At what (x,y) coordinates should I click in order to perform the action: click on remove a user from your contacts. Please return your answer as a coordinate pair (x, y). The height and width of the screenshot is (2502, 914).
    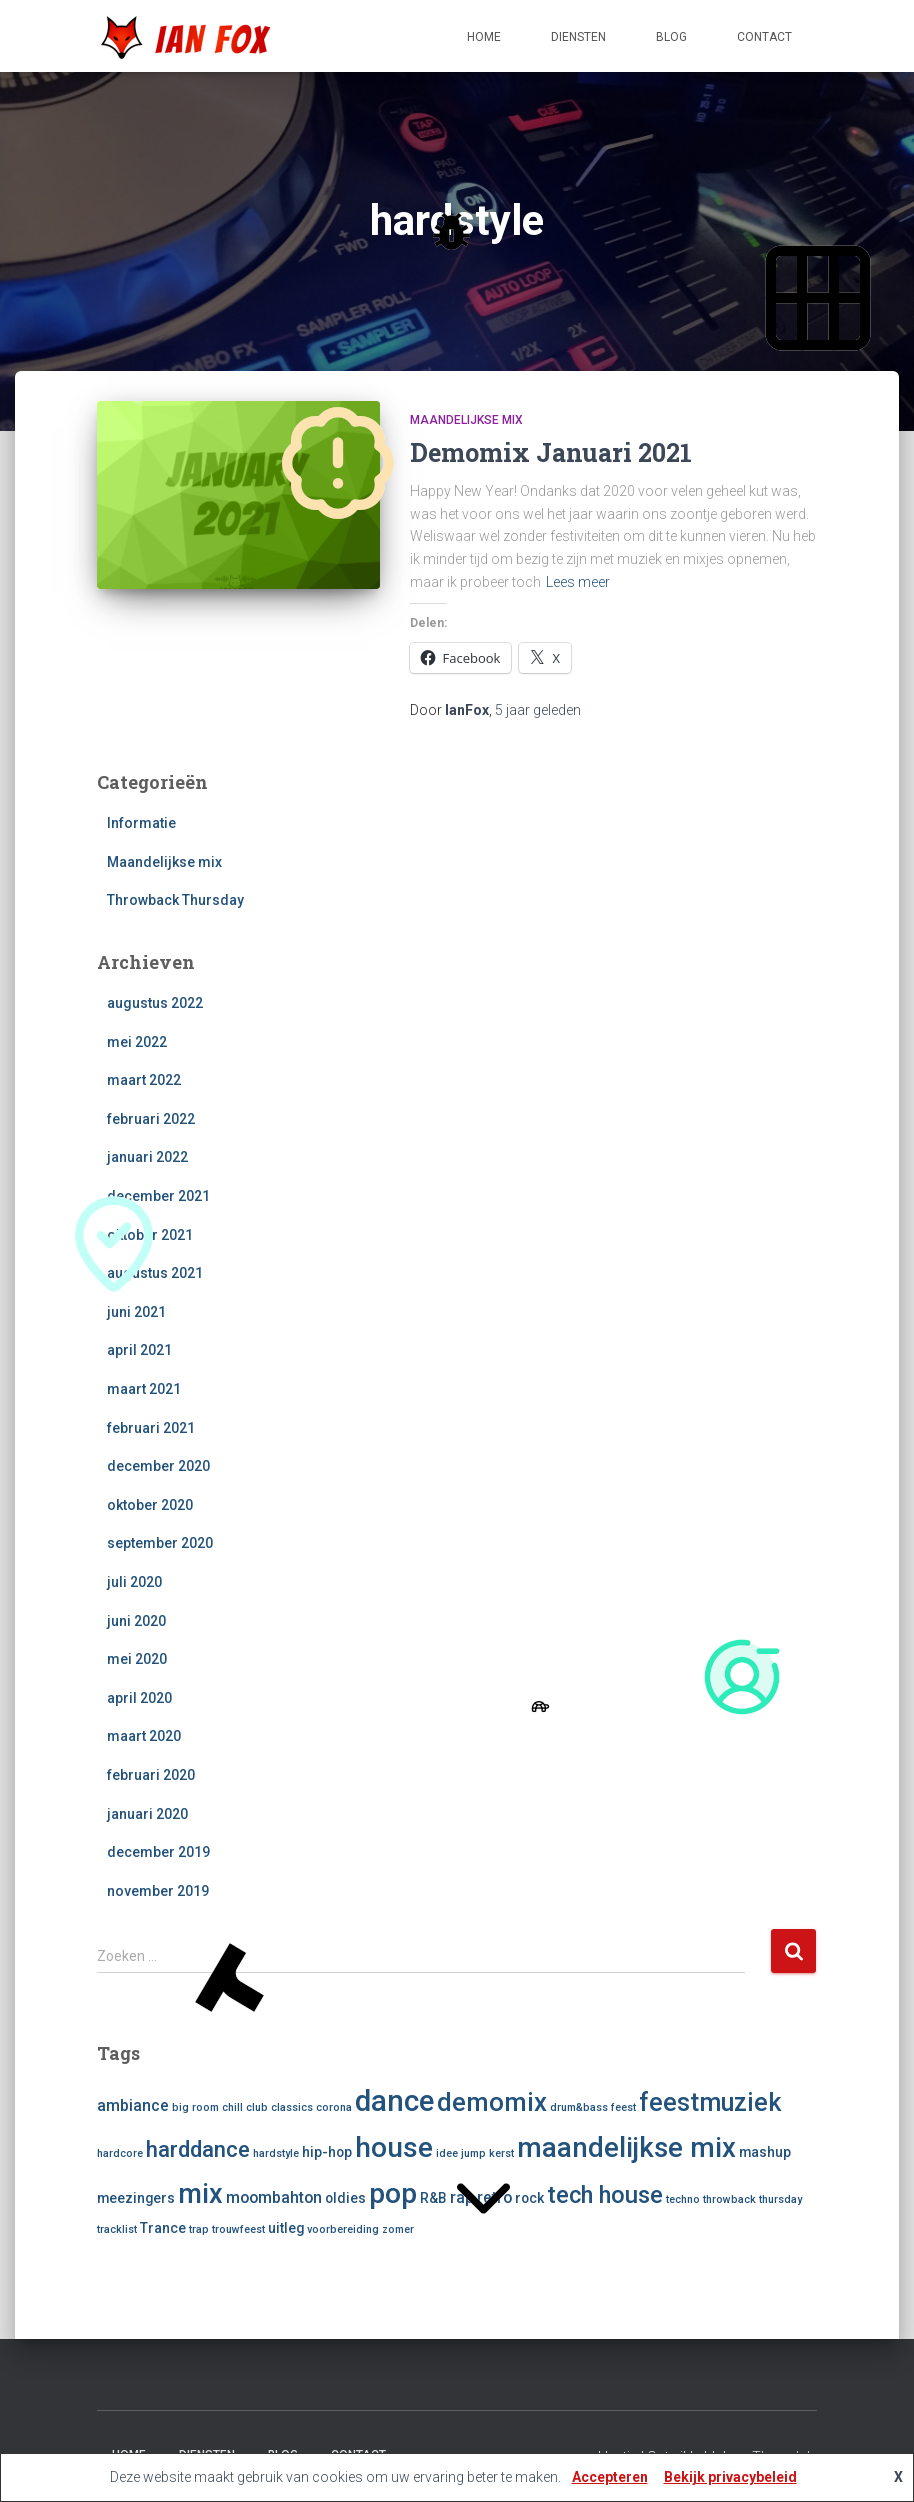
    Looking at the image, I should click on (742, 1677).